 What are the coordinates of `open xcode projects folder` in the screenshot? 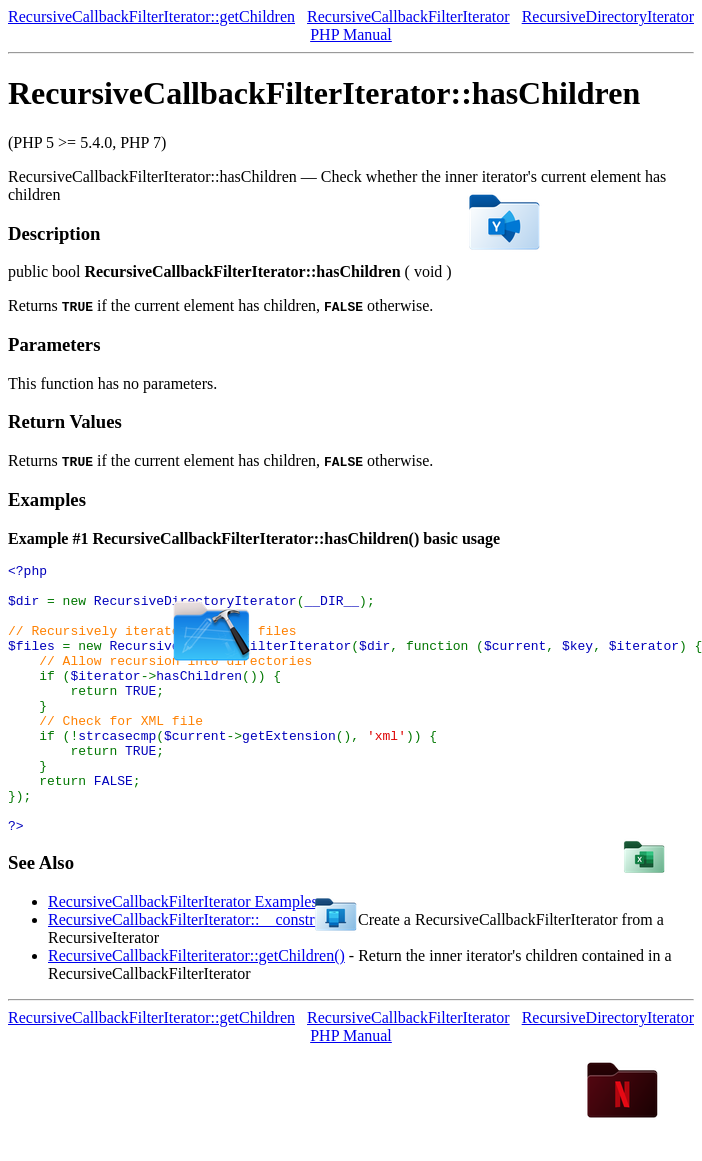 It's located at (211, 633).